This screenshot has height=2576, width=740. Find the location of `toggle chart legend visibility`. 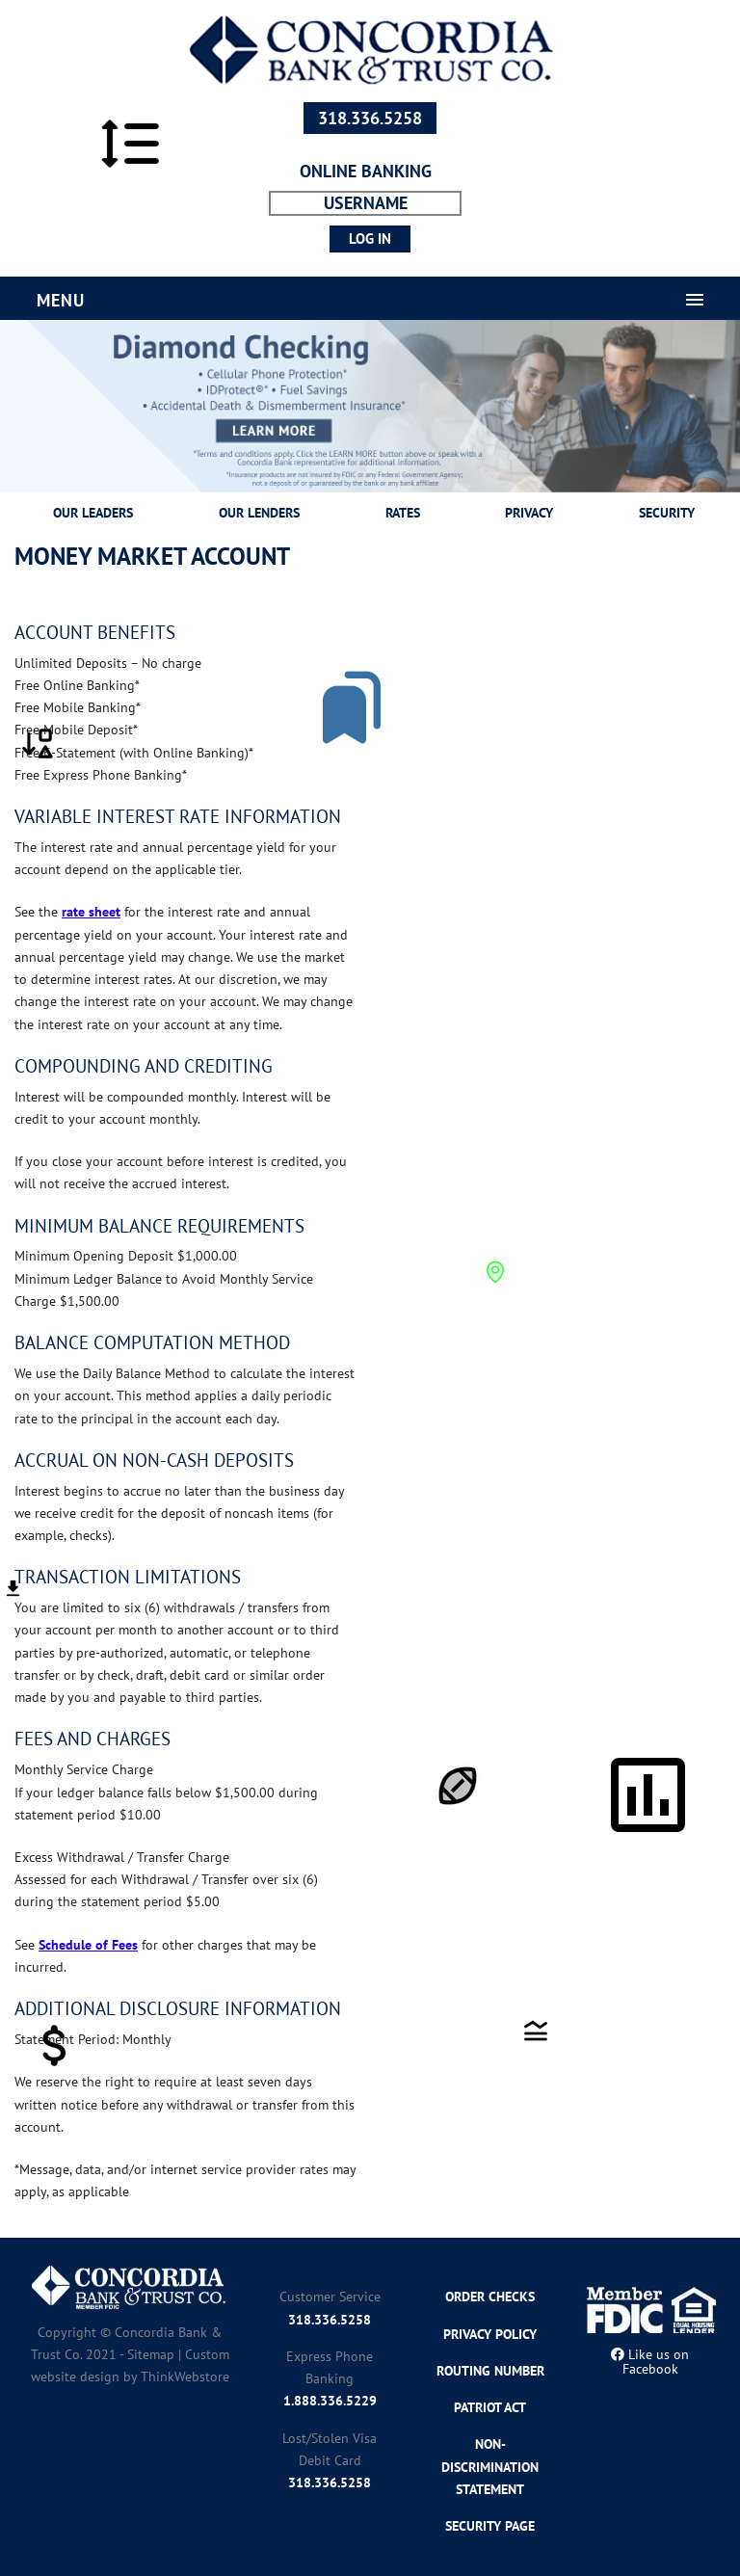

toggle chart legend visibility is located at coordinates (536, 2031).